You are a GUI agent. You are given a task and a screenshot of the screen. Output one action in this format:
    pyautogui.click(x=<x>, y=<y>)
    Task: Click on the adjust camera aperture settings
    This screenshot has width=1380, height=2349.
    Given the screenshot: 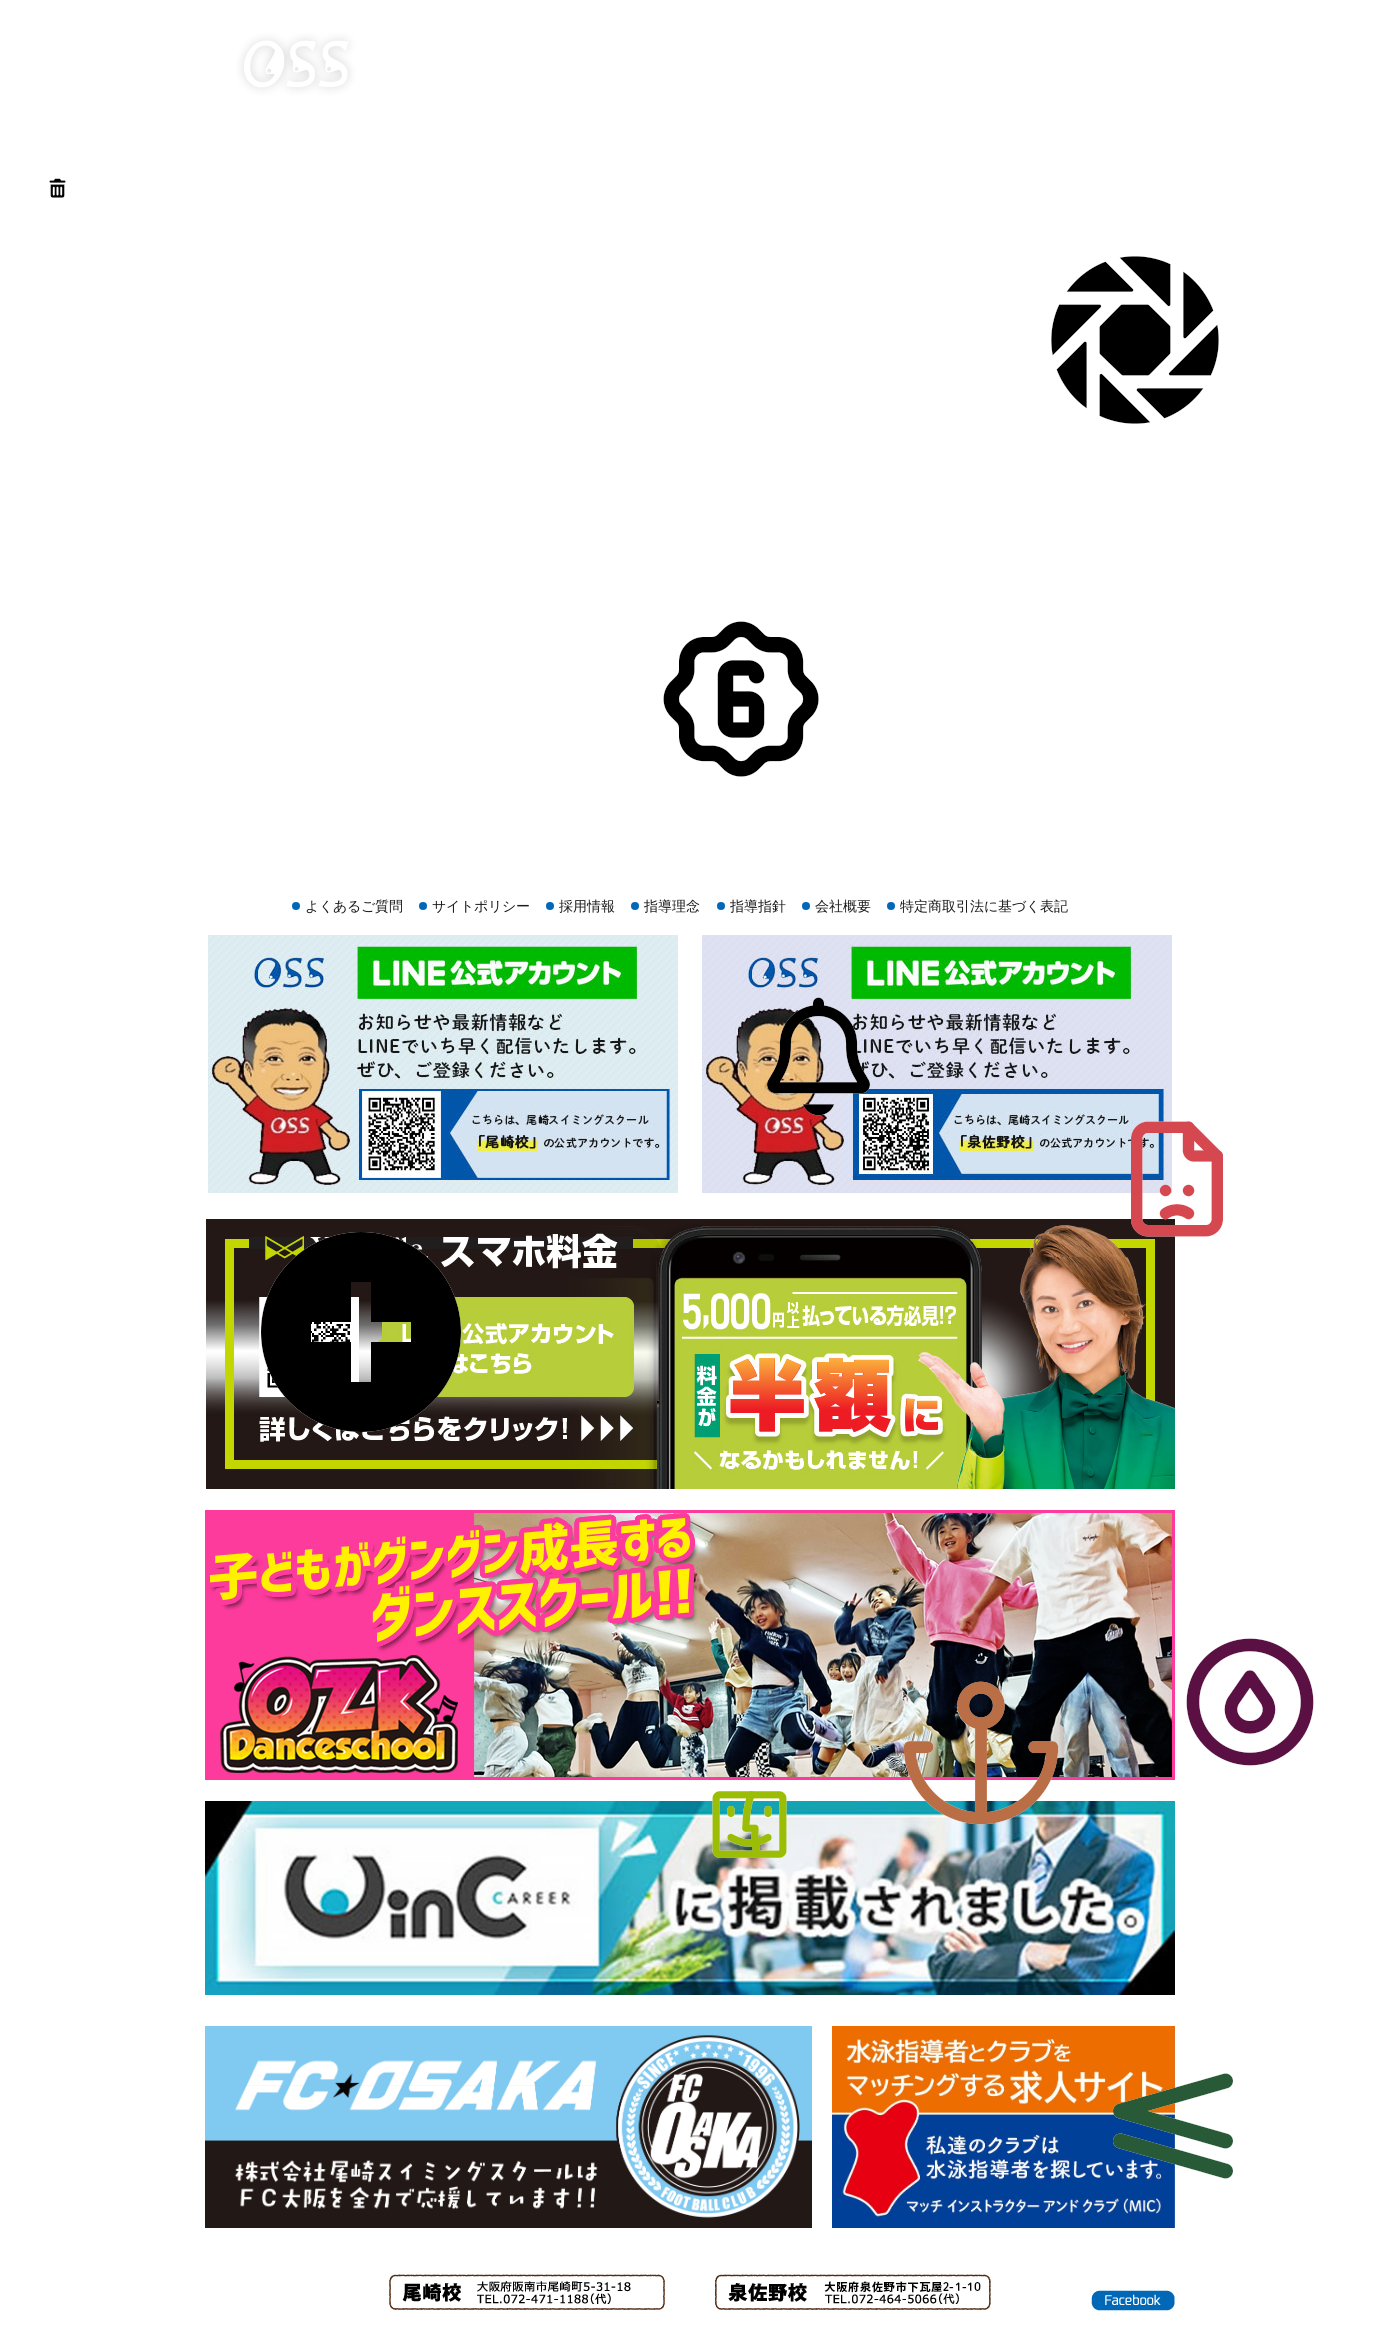 What is the action you would take?
    pyautogui.click(x=1135, y=340)
    